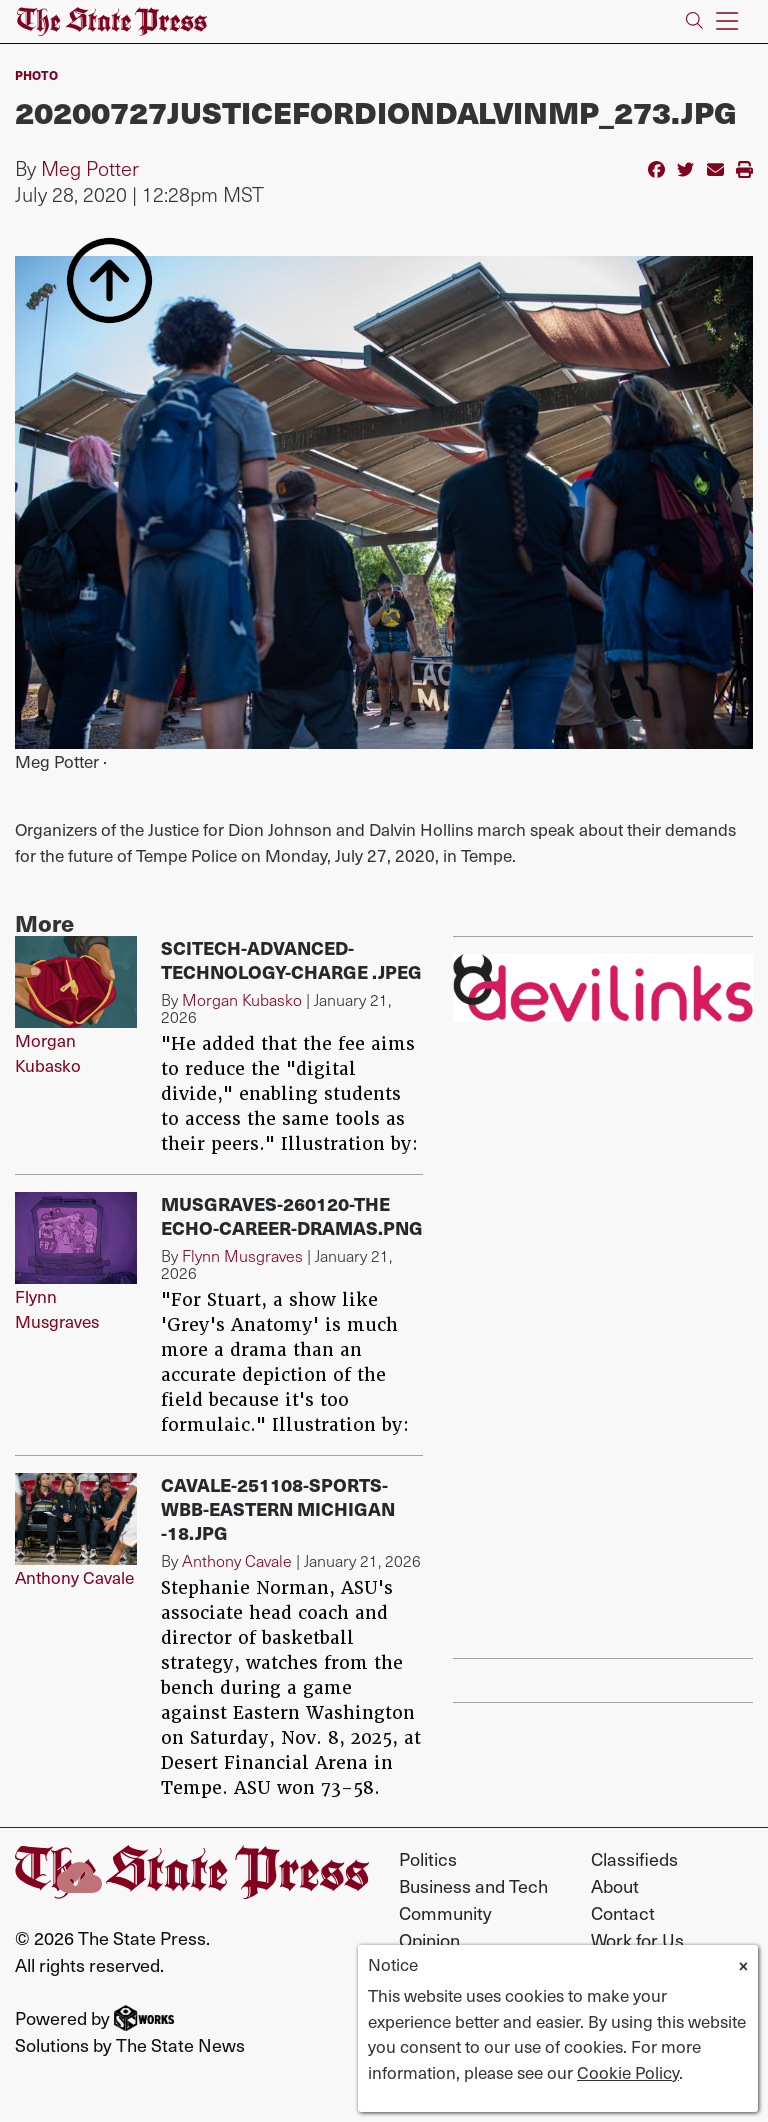 This screenshot has width=768, height=2122. I want to click on file successfully uploaded to cloud storage, so click(79, 1877).